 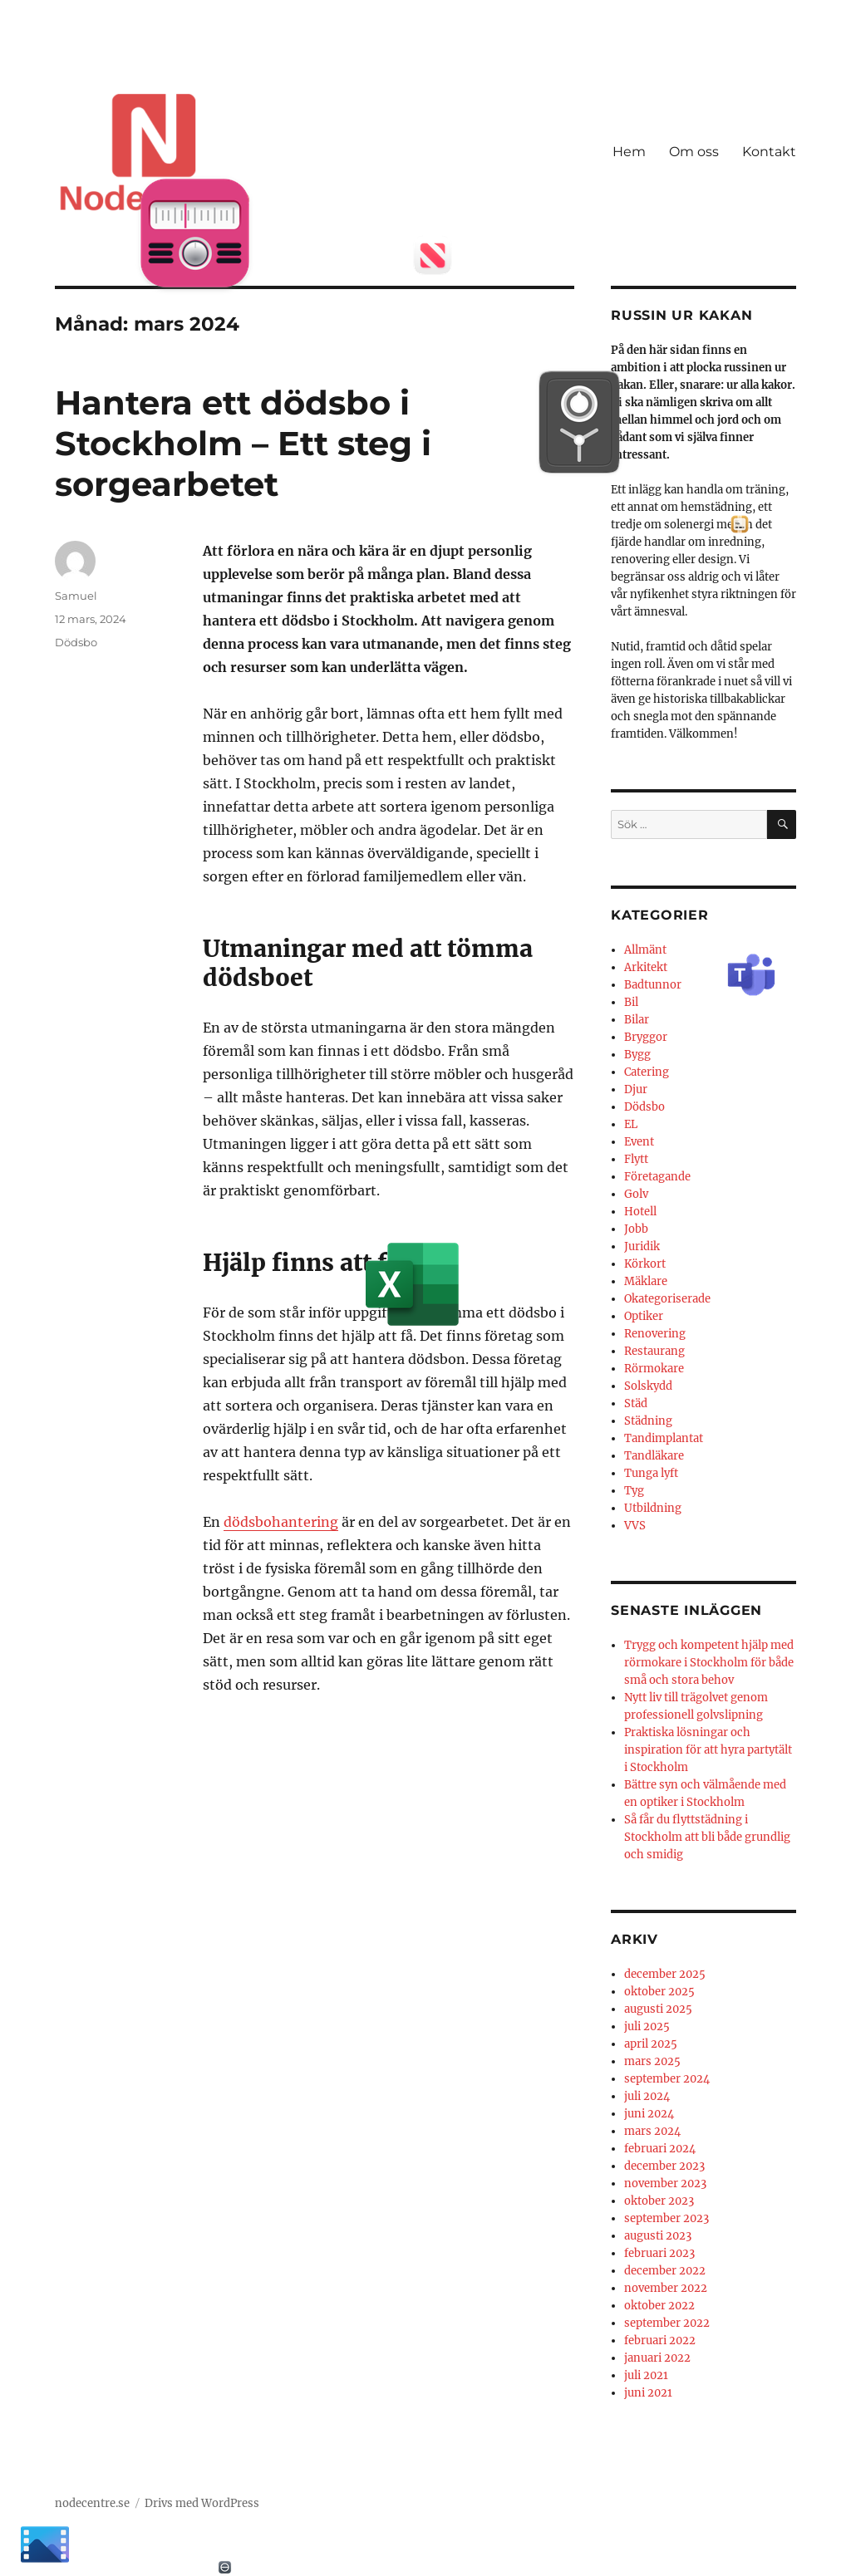 I want to click on open Microsoft Excel, so click(x=413, y=1284).